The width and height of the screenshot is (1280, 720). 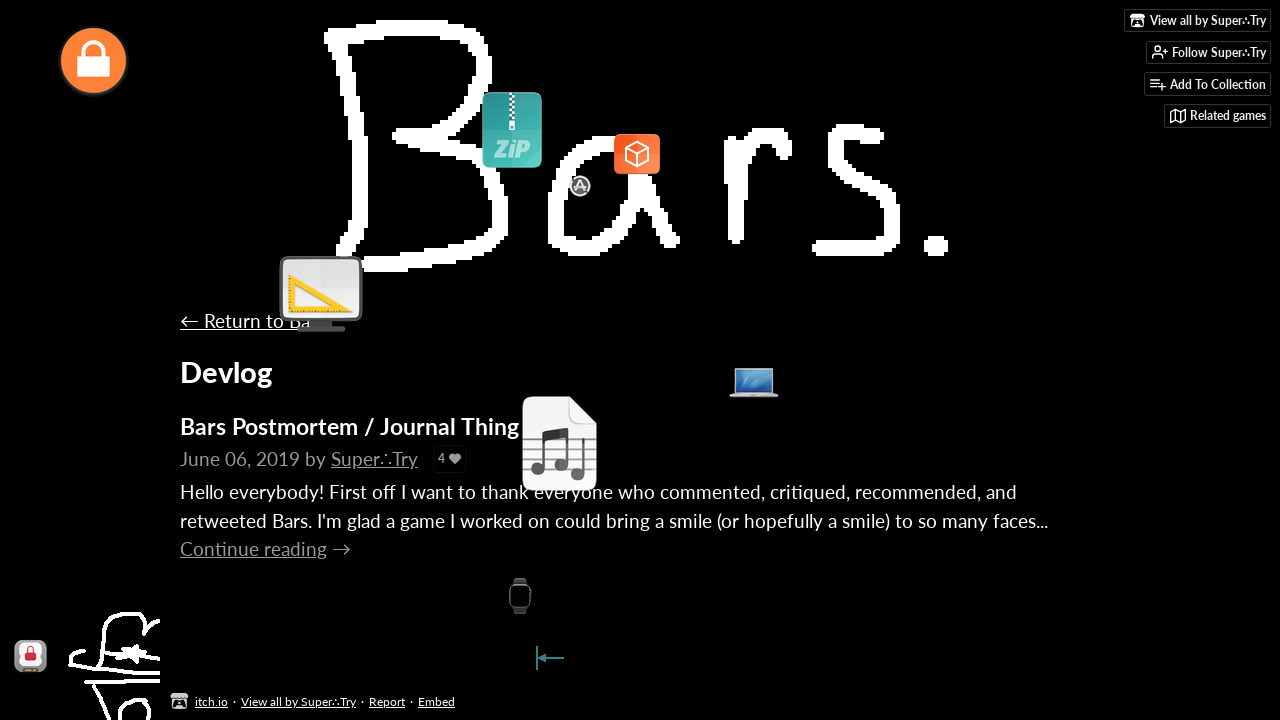 I want to click on apple watch series 10 device icon, so click(x=520, y=596).